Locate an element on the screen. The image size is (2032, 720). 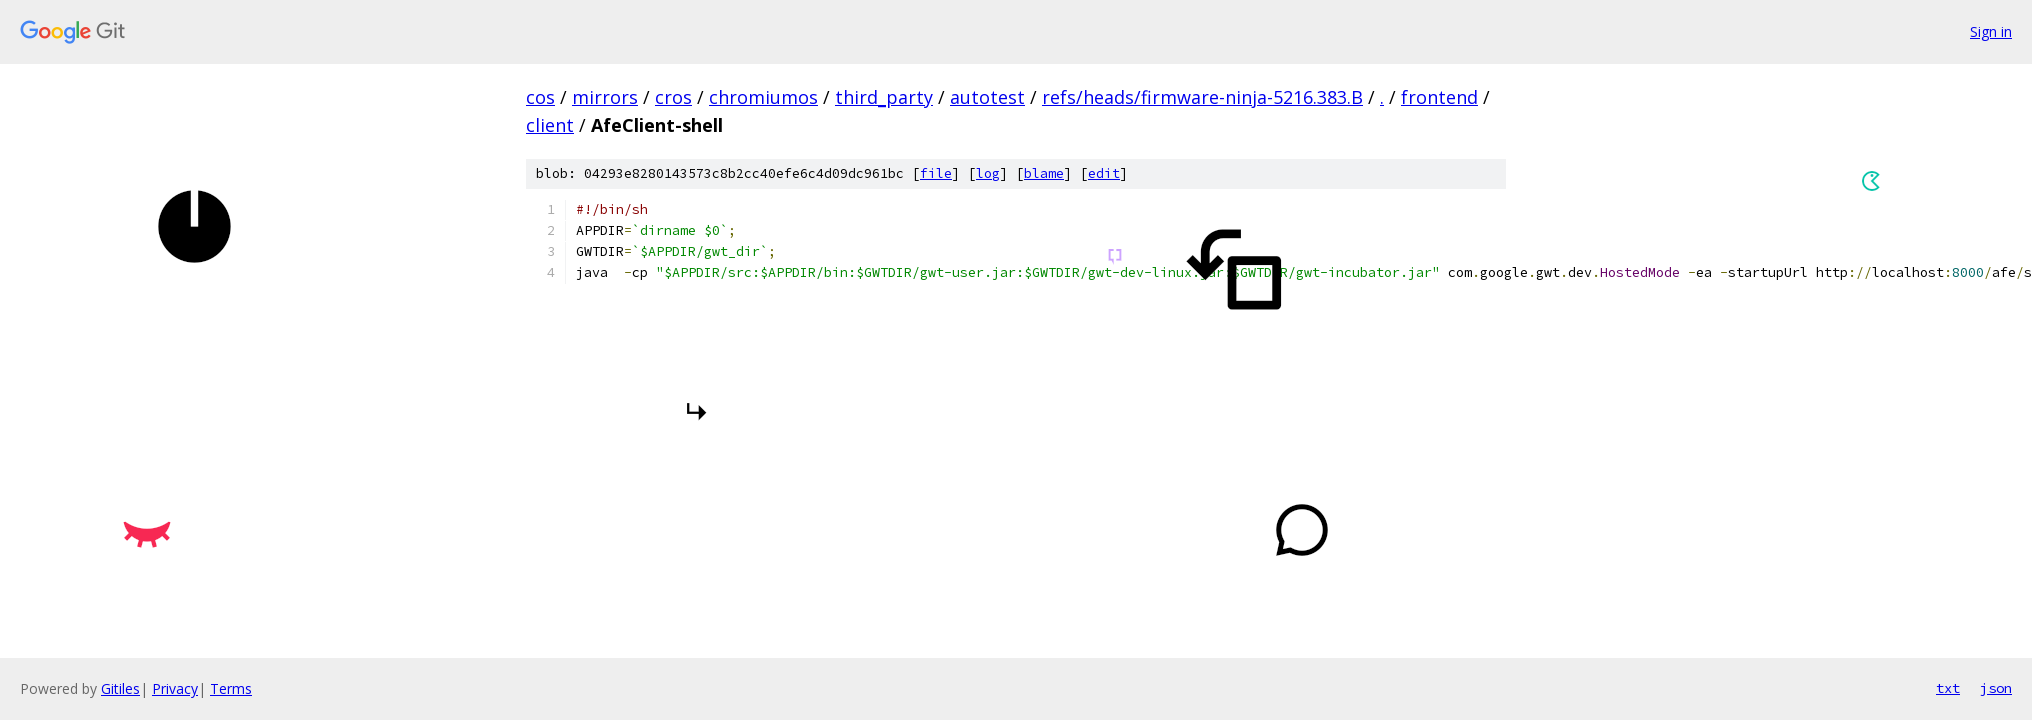
reply to a message or comment is located at coordinates (695, 411).